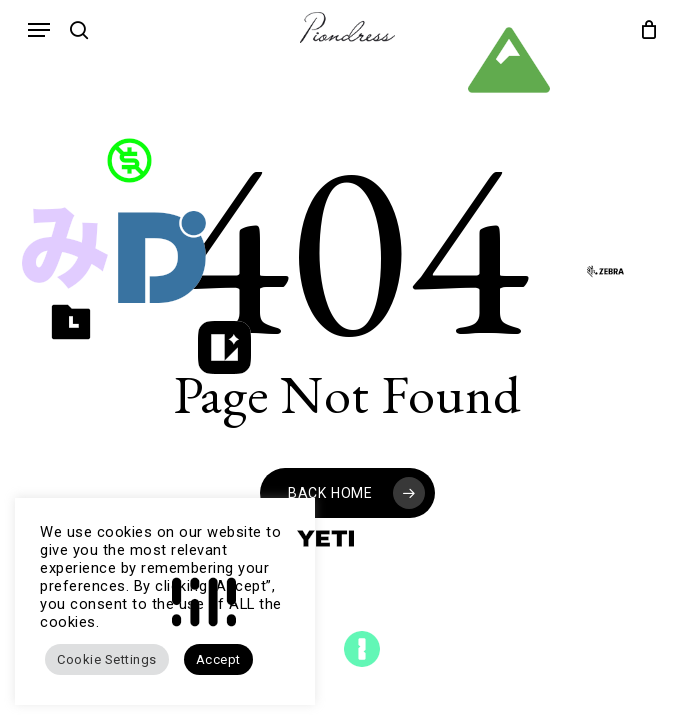 The width and height of the screenshot is (695, 720). I want to click on view folder history or recent files, so click(71, 322).